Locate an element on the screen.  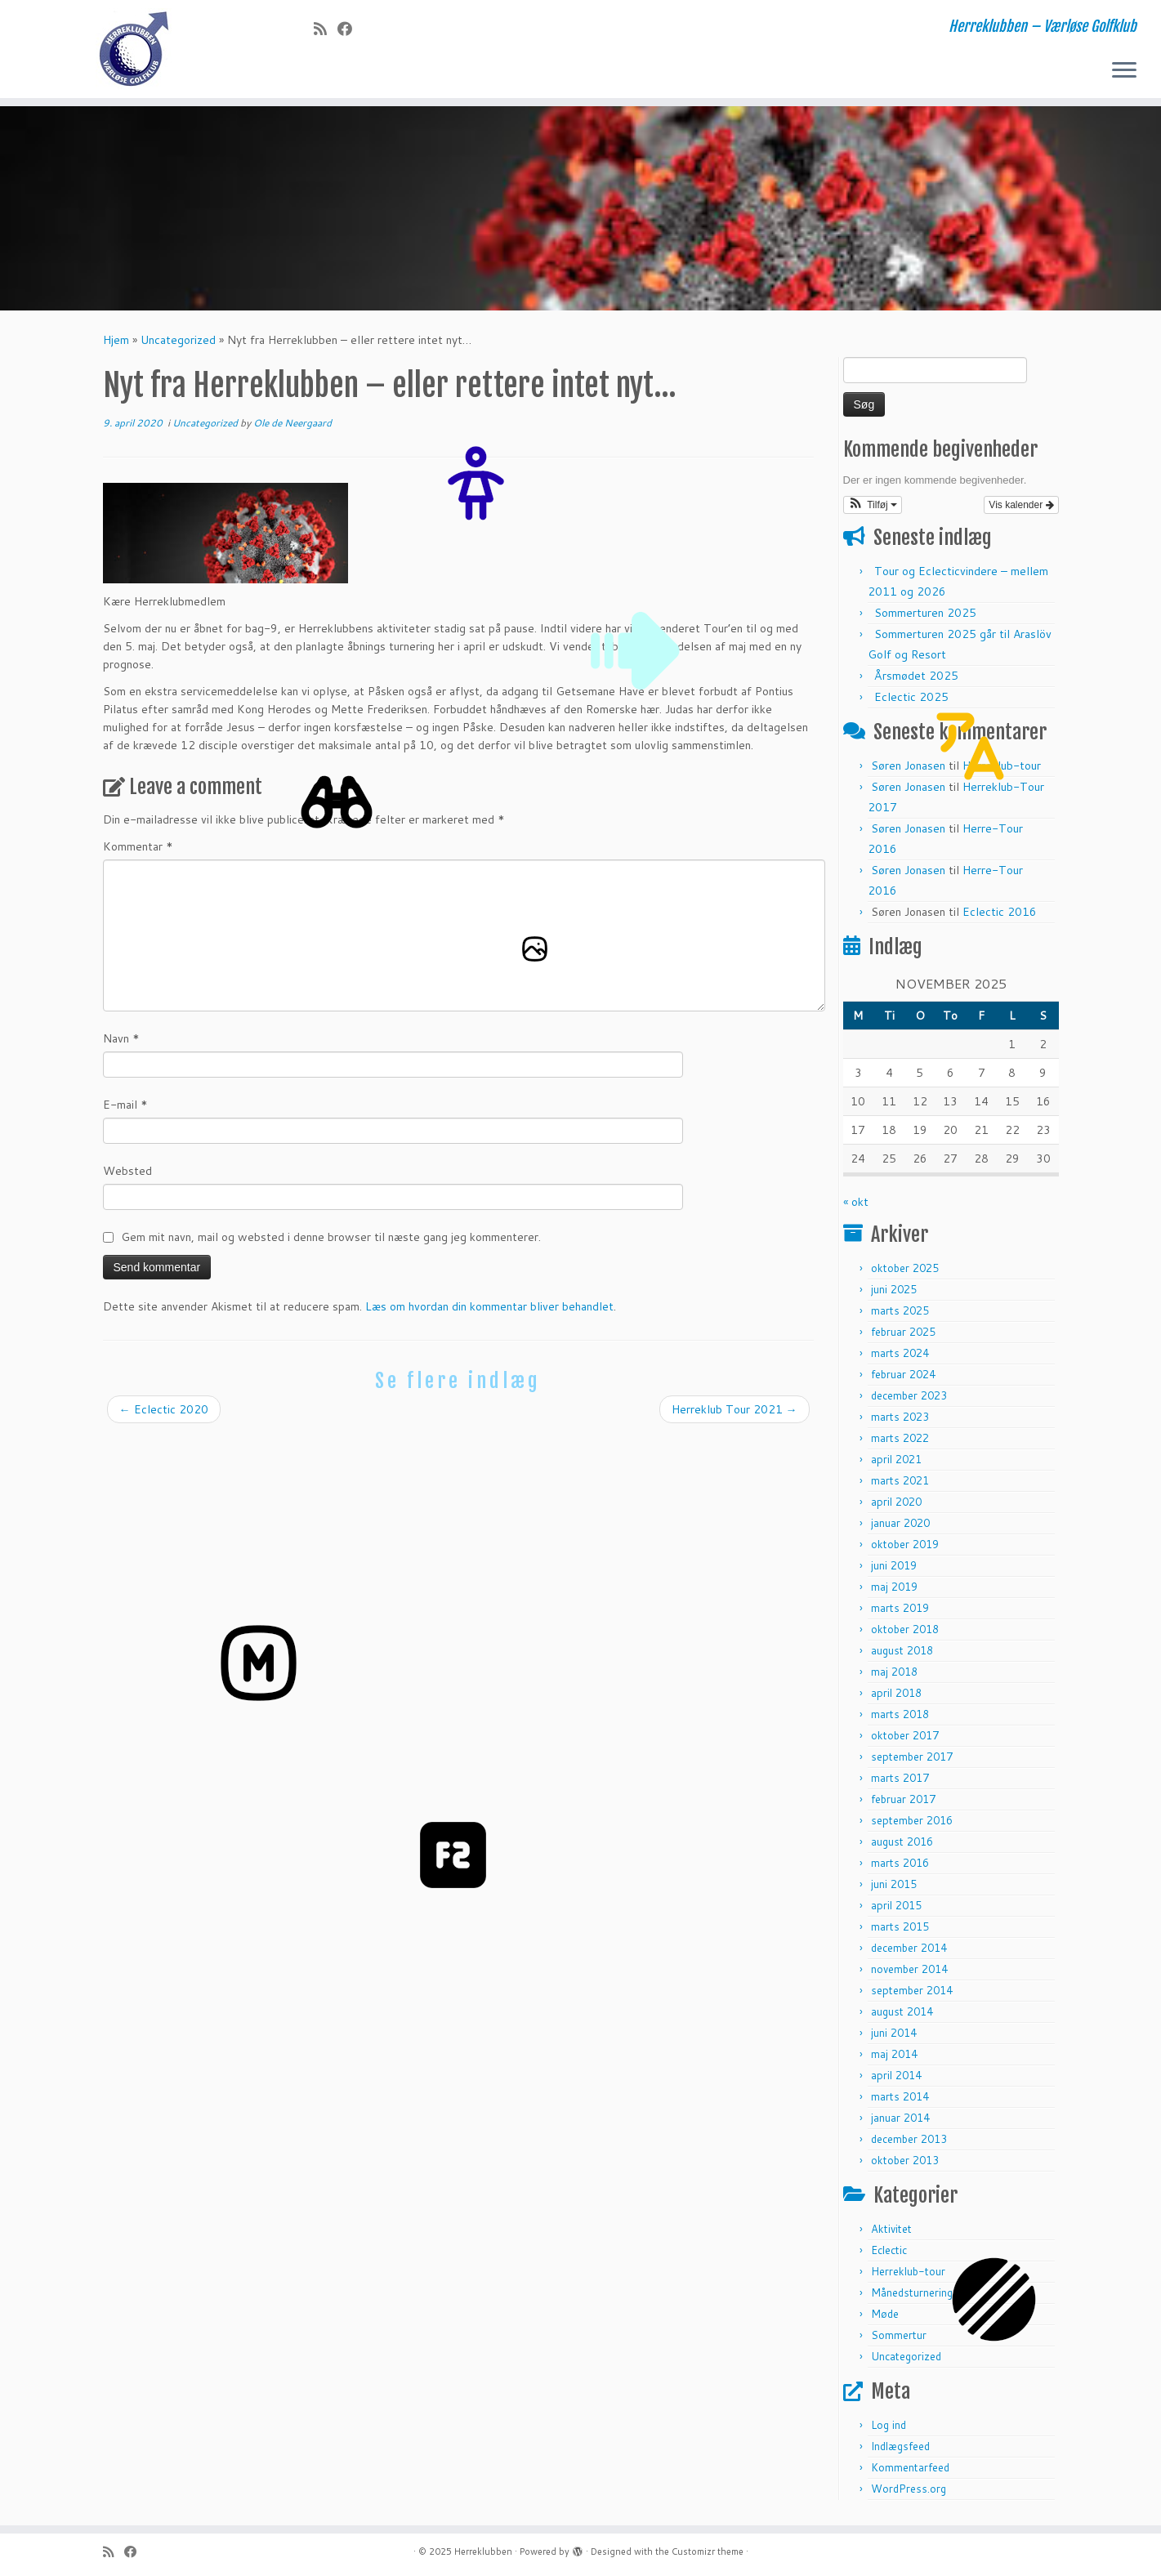
access metro or subway transit options is located at coordinates (258, 1663).